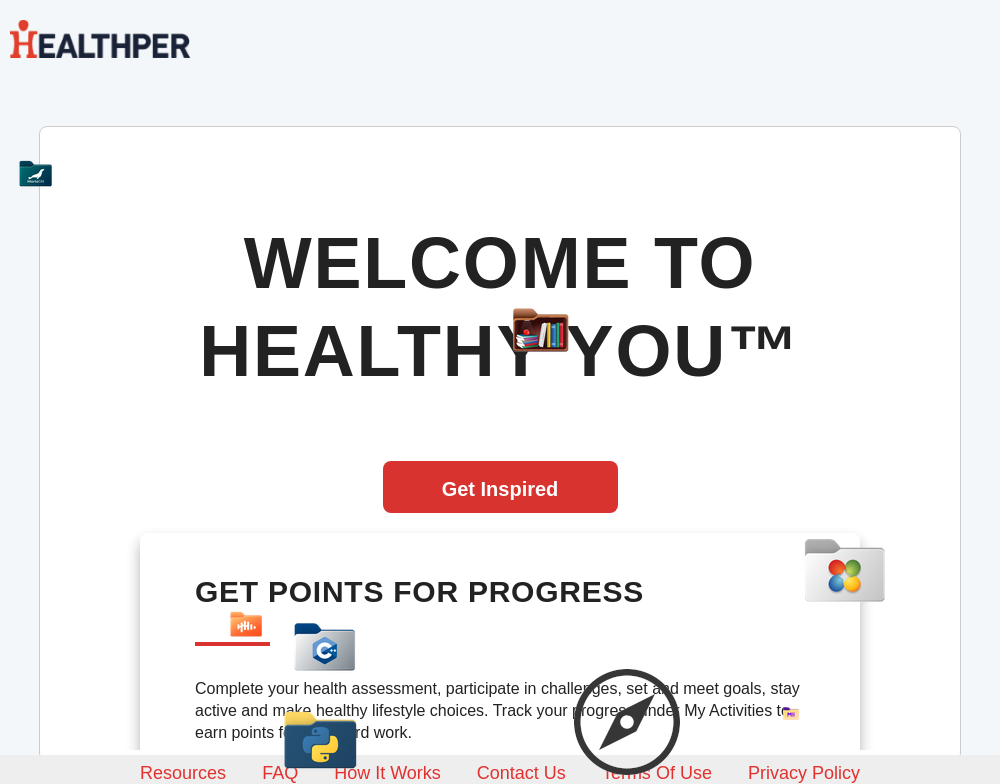  I want to click on open castbox podcast downloads folder, so click(246, 625).